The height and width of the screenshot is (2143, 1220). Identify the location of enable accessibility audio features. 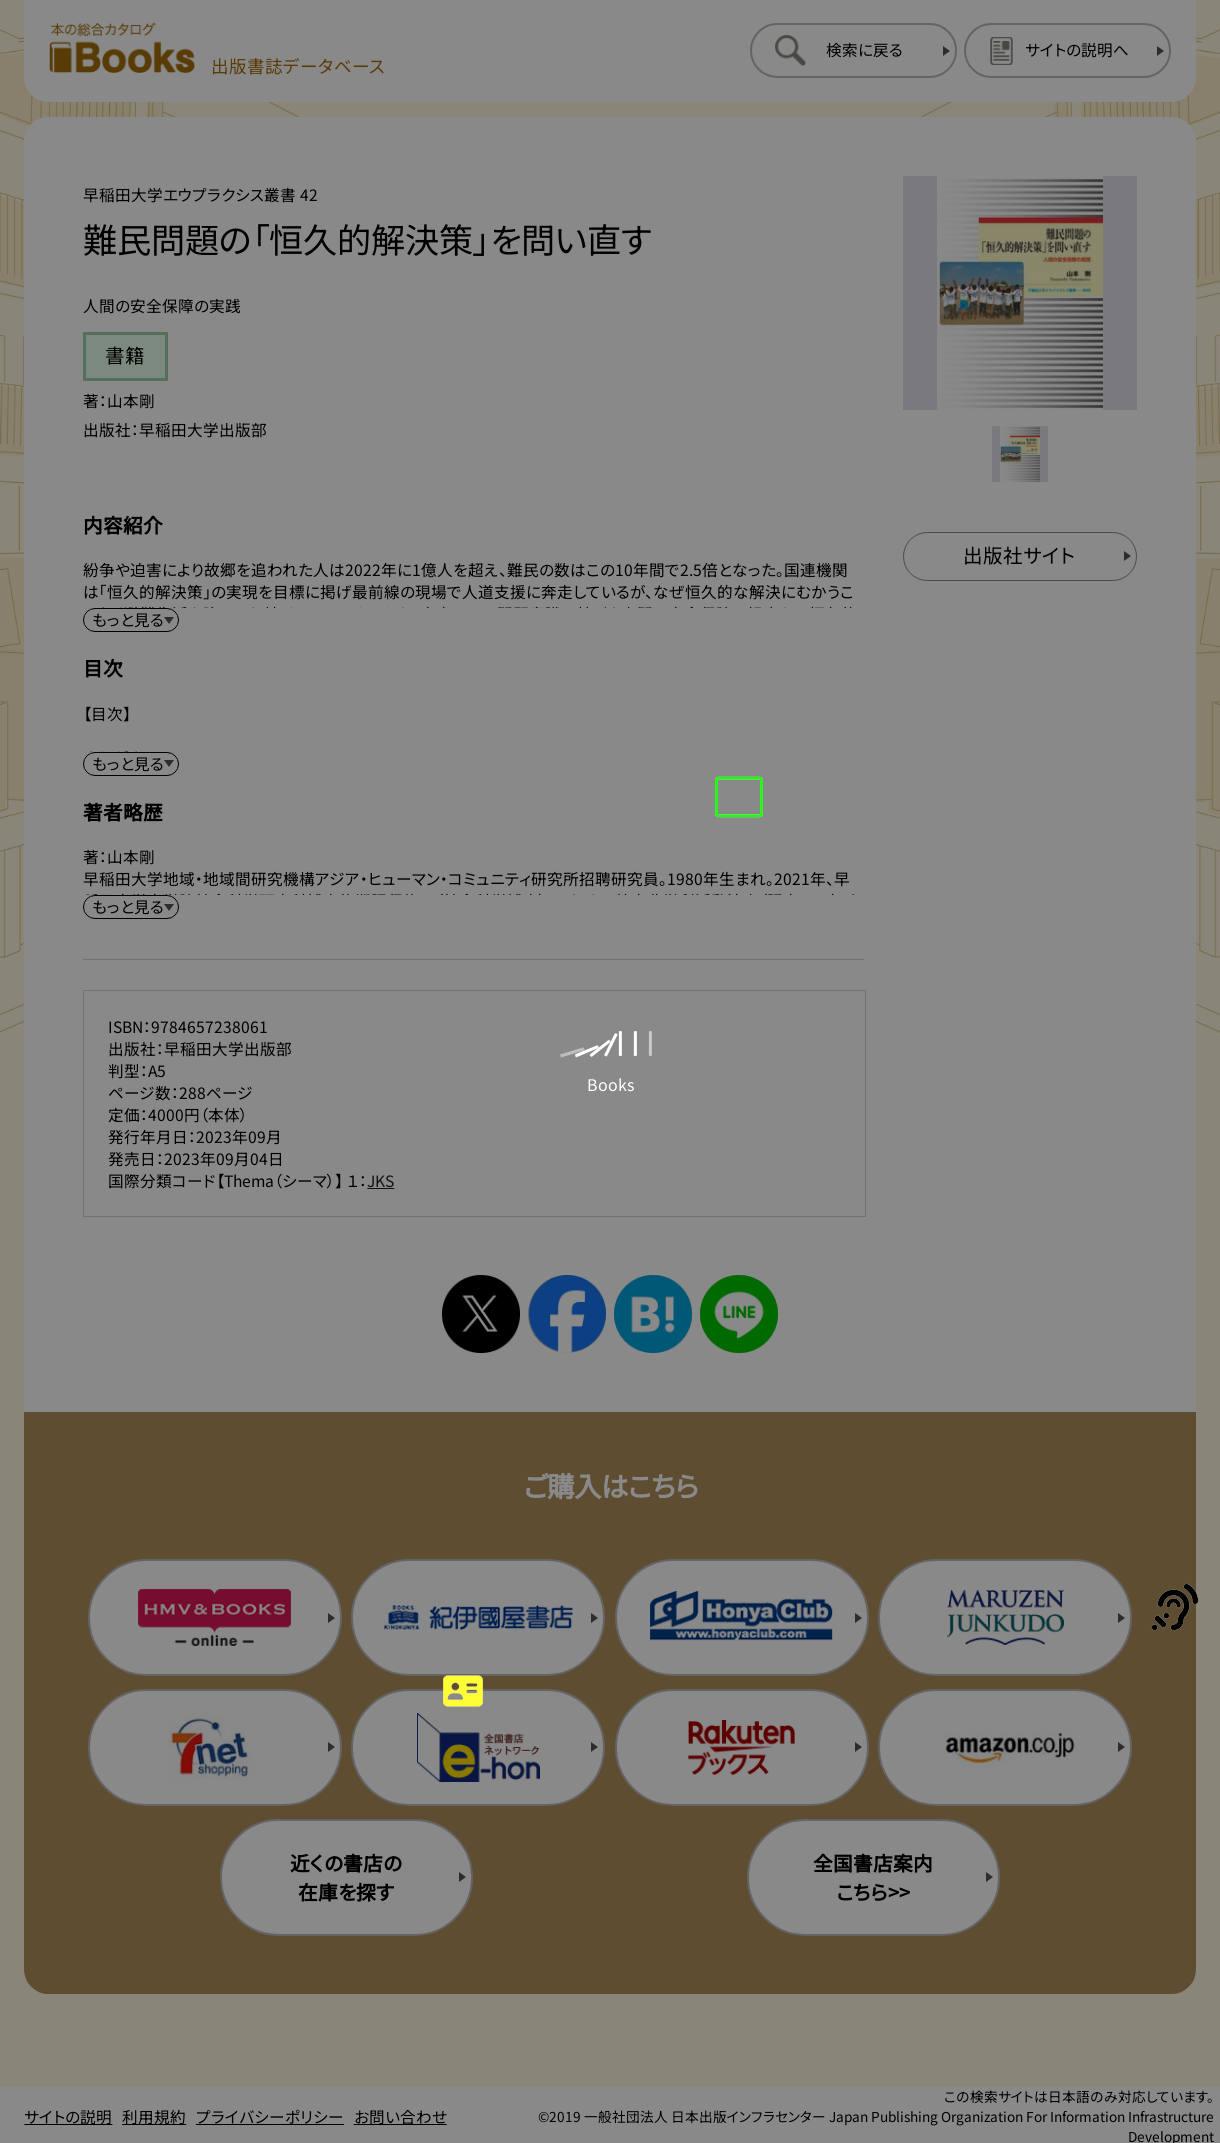
(1175, 1607).